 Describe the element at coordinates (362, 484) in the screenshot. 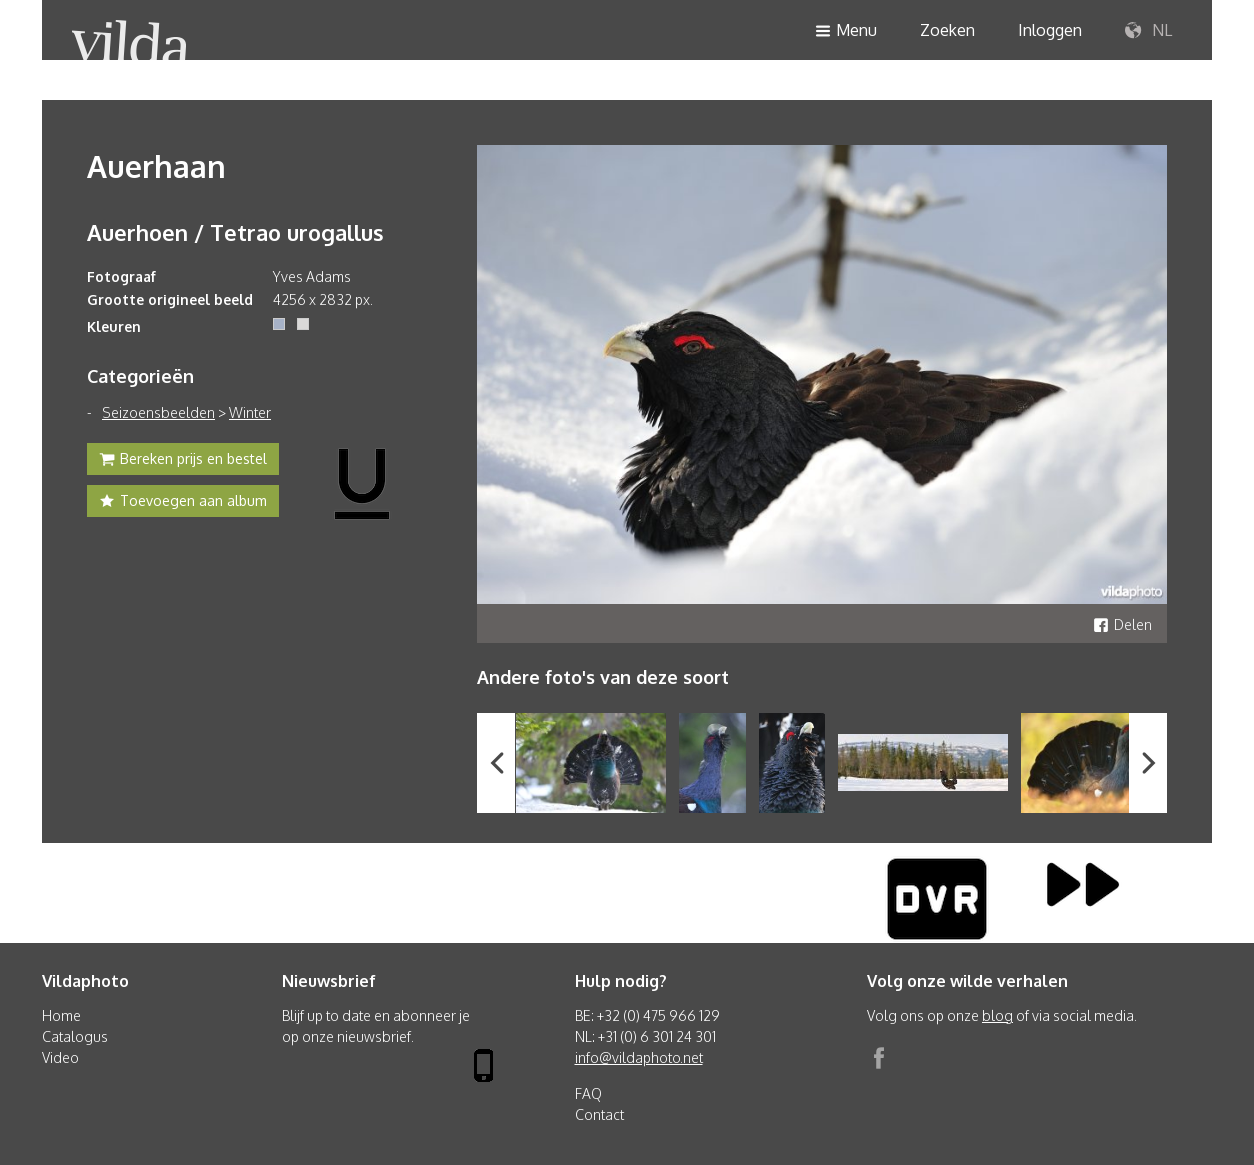

I see `apply underline formatting to selected text` at that location.